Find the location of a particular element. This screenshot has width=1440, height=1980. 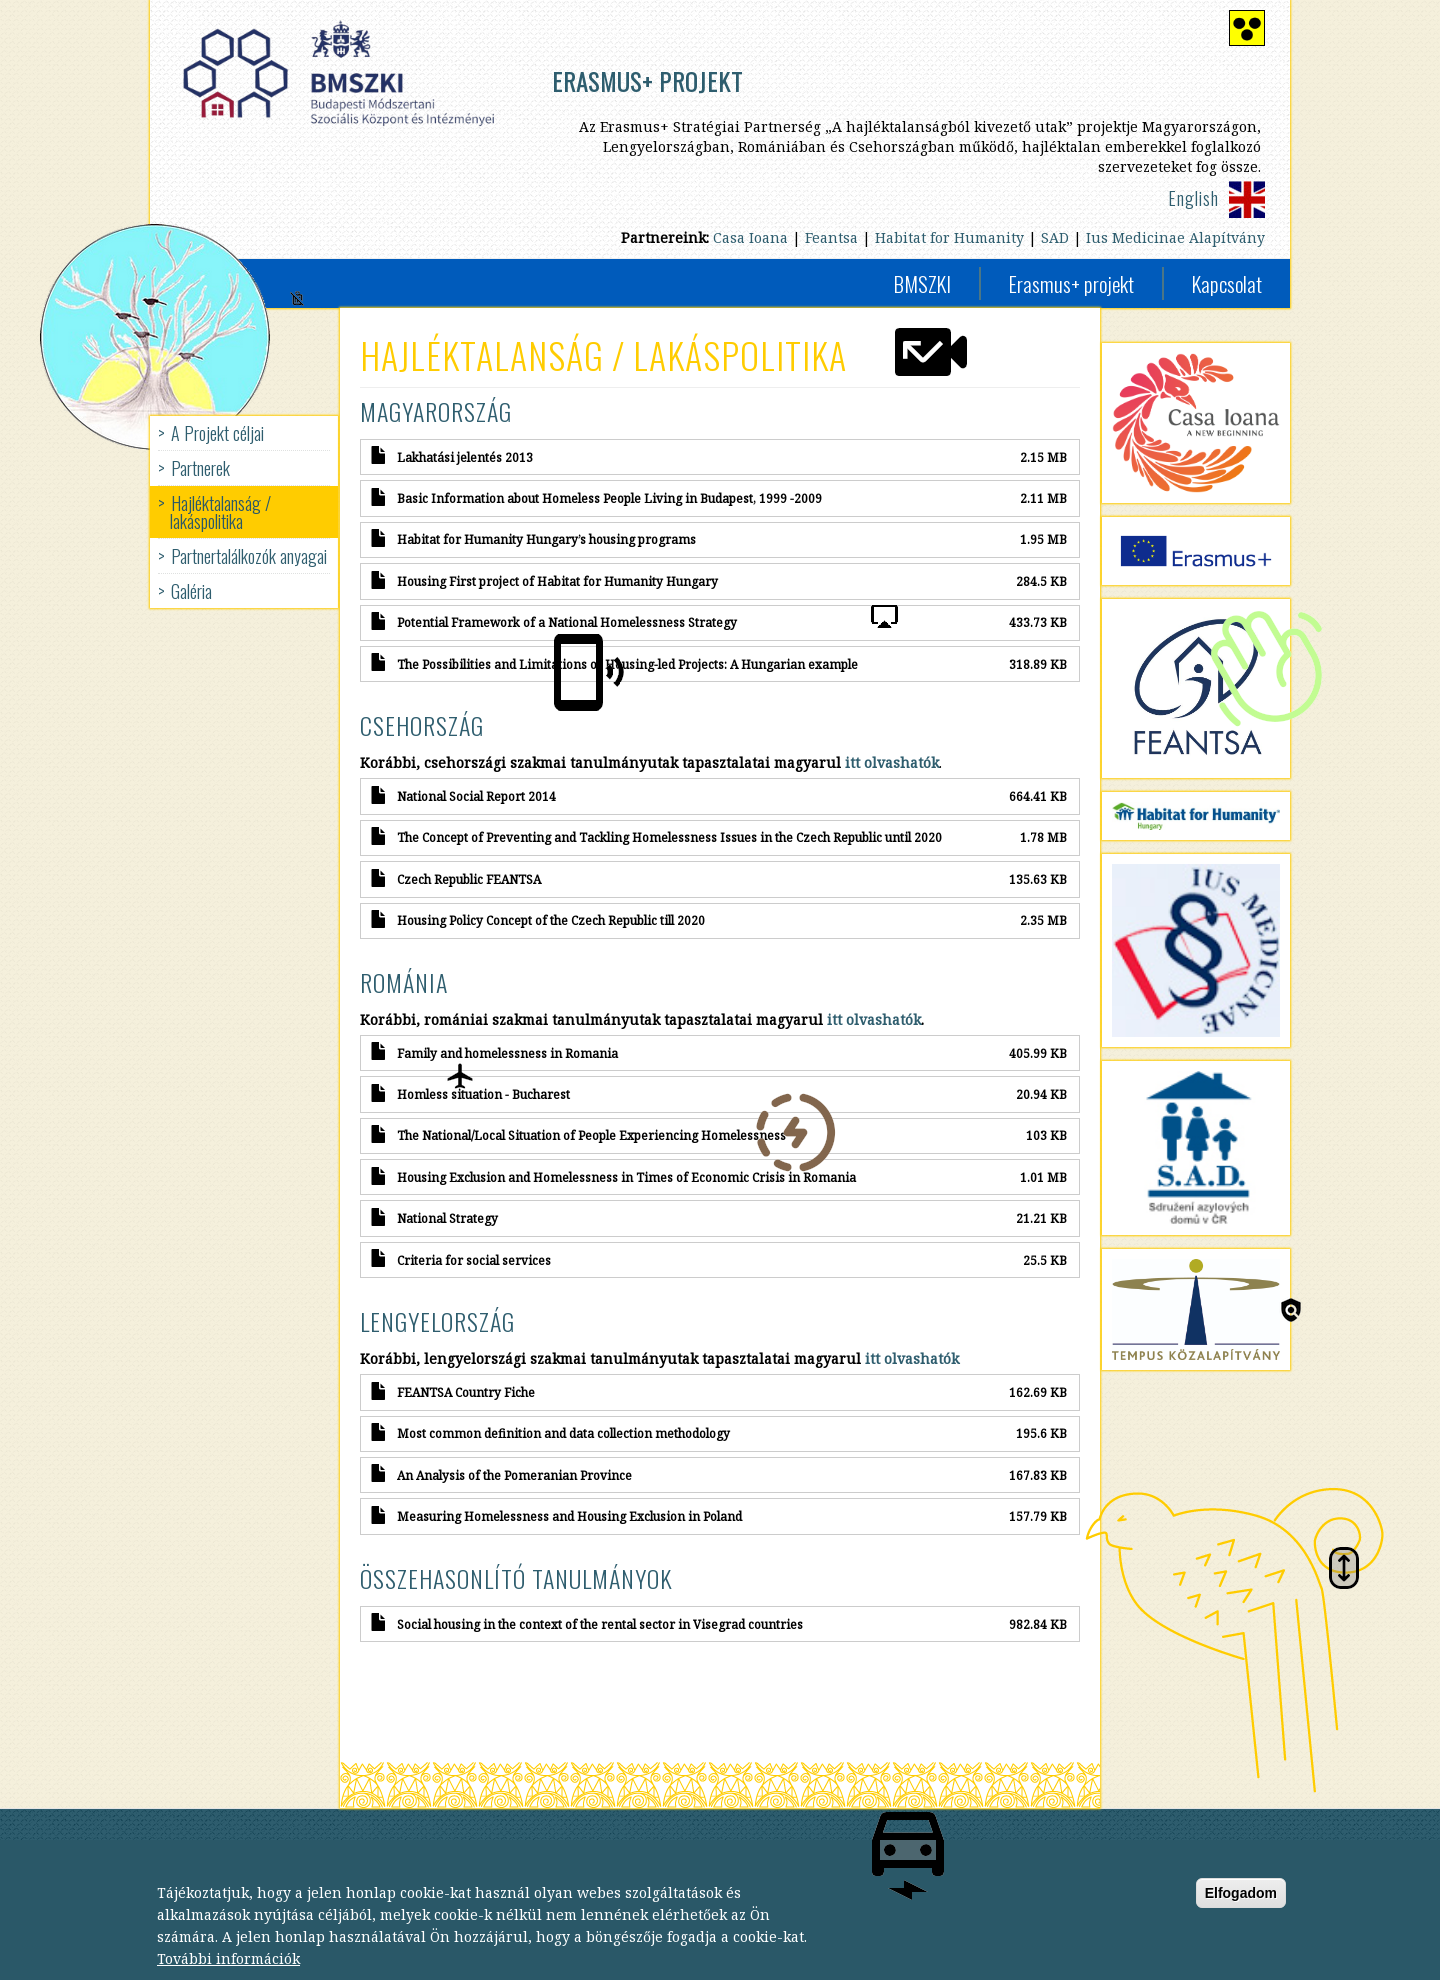

indicates a missed video call is located at coordinates (931, 352).